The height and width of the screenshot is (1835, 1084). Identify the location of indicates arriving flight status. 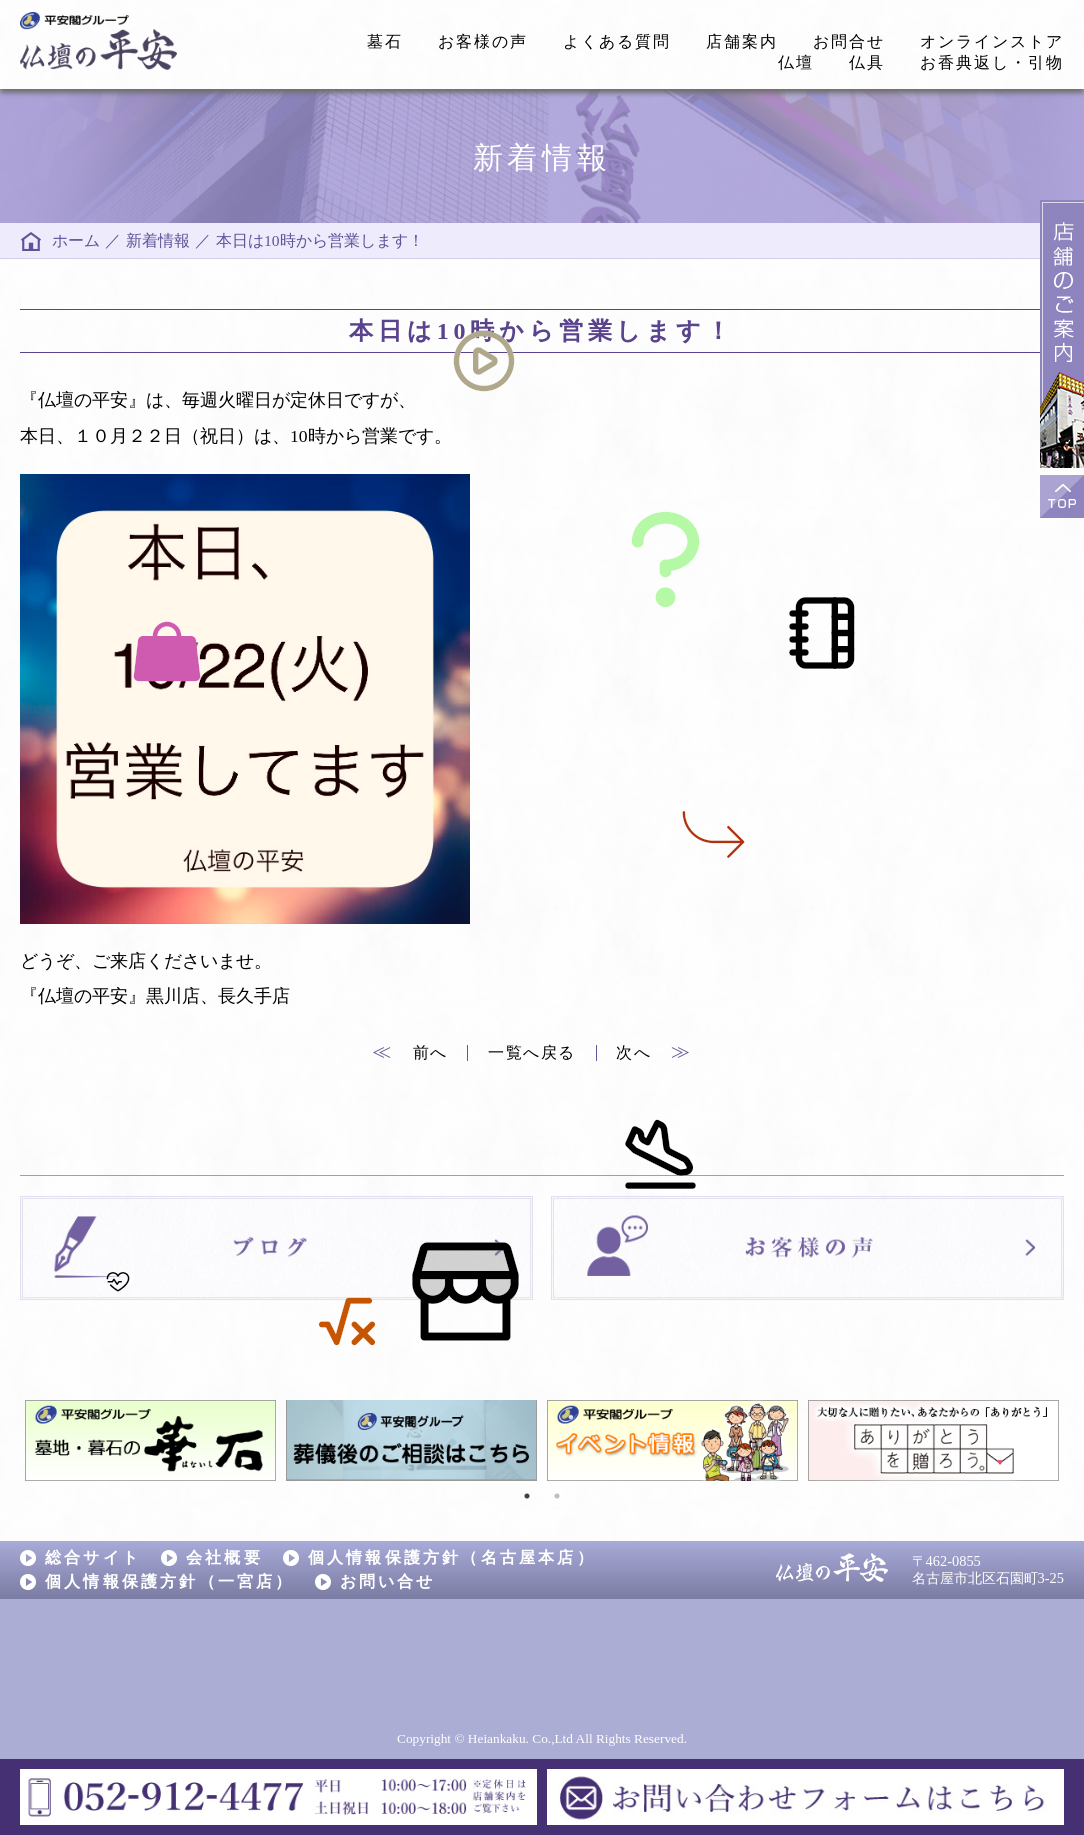
(660, 1153).